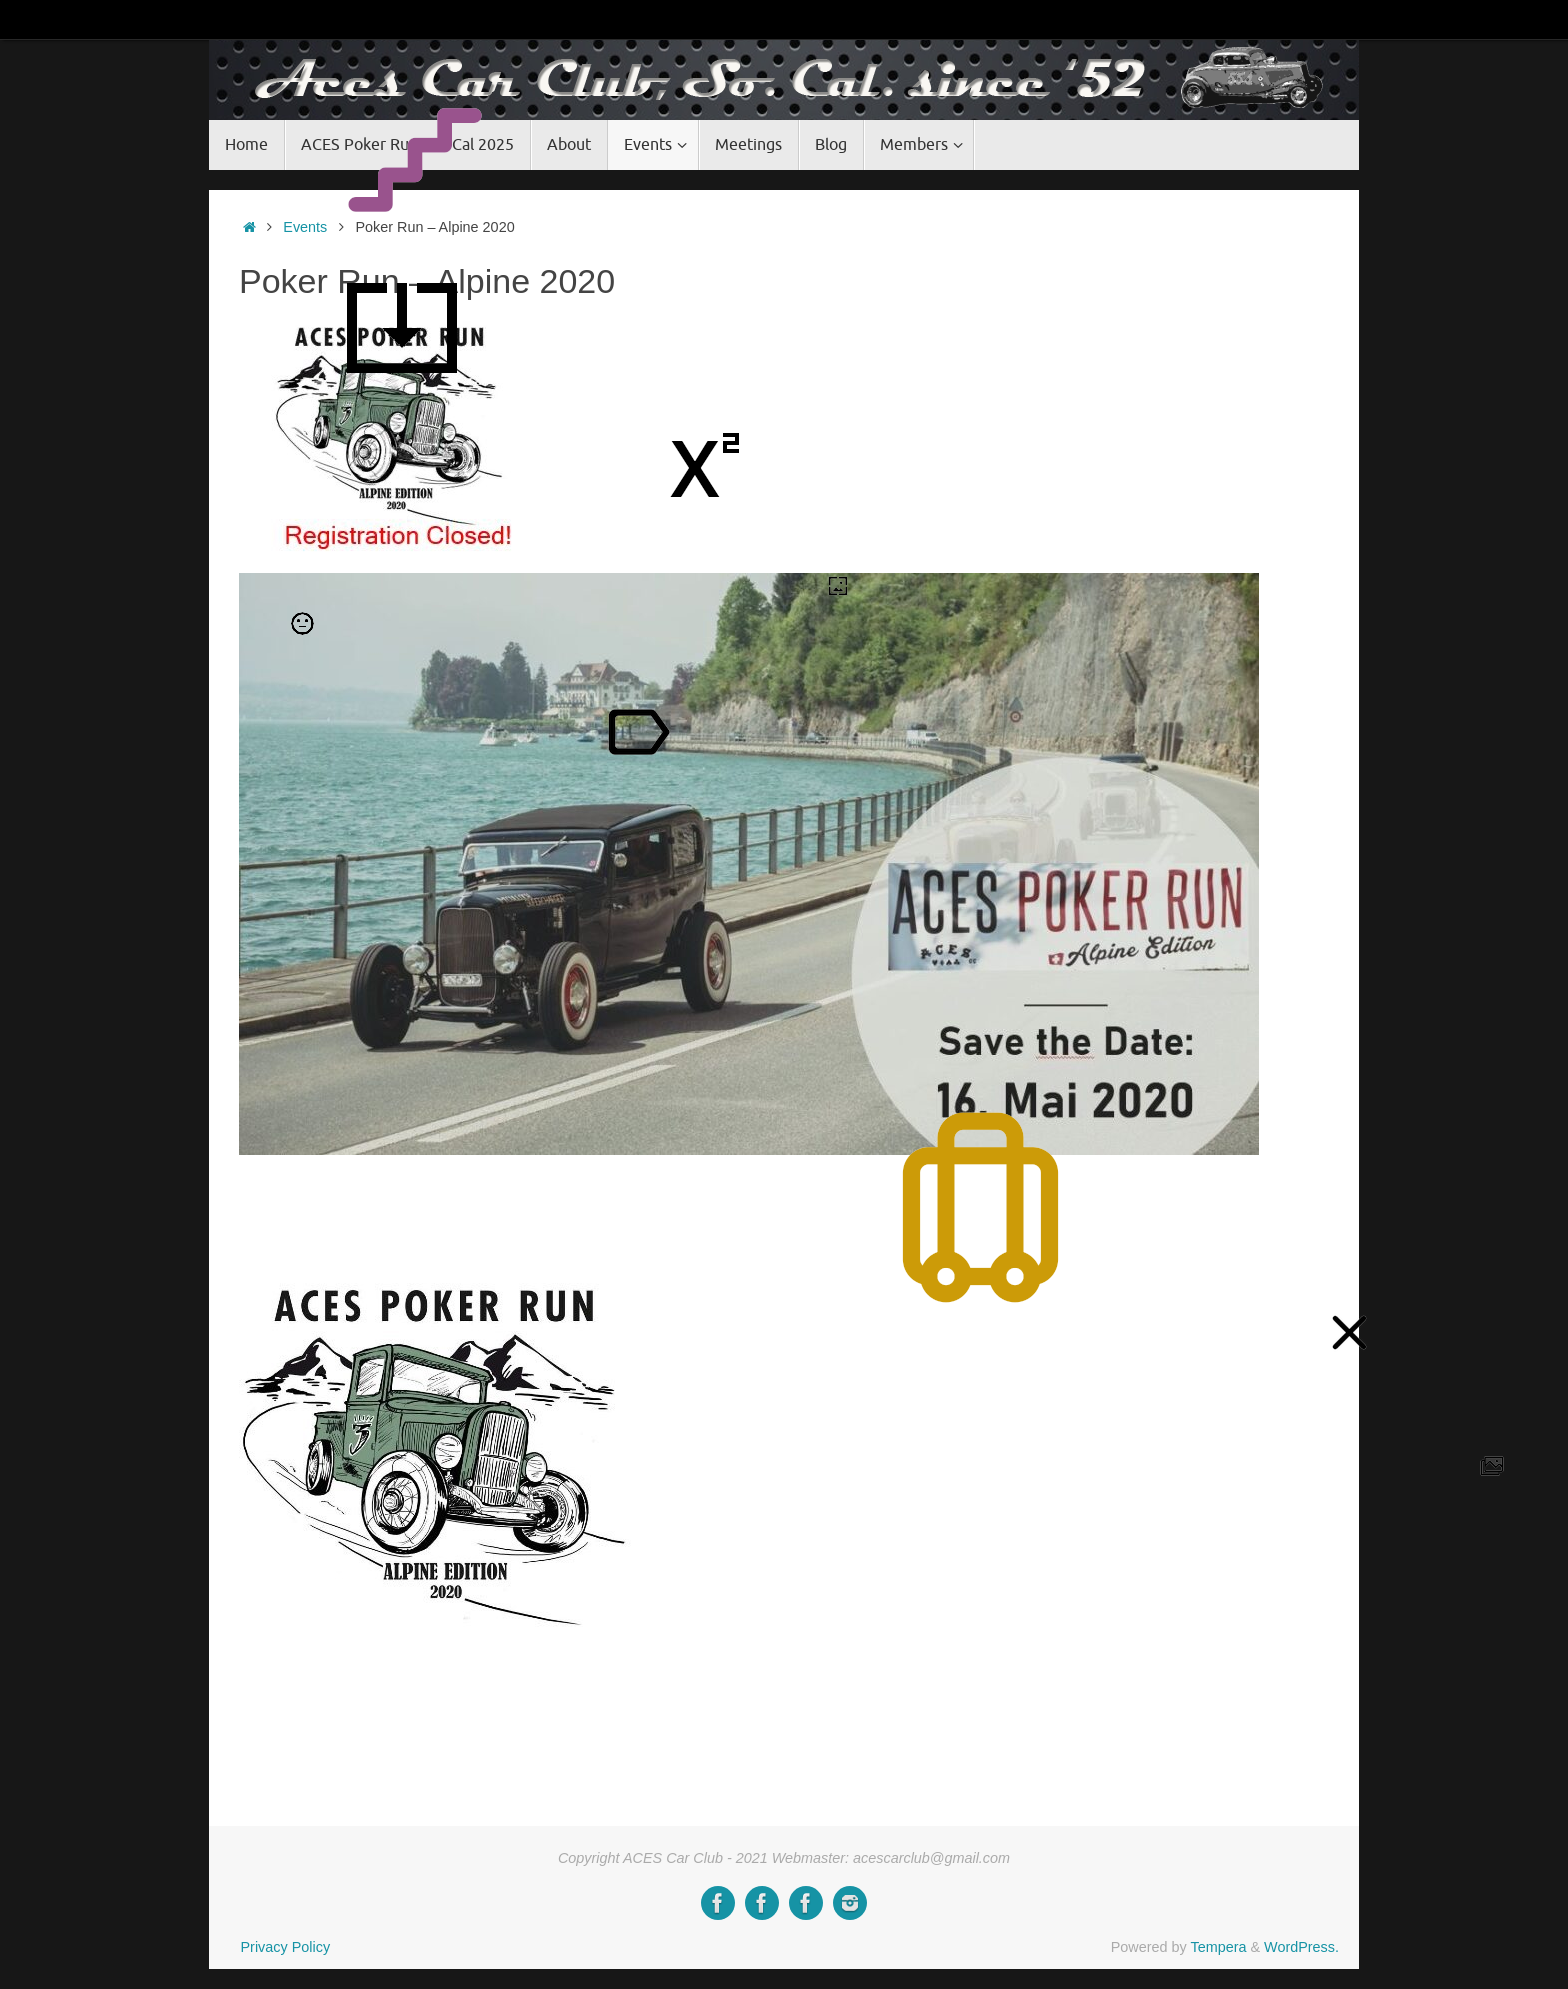 The height and width of the screenshot is (1989, 1568). What do you see at coordinates (980, 1207) in the screenshot?
I see `access travel or trip information` at bounding box center [980, 1207].